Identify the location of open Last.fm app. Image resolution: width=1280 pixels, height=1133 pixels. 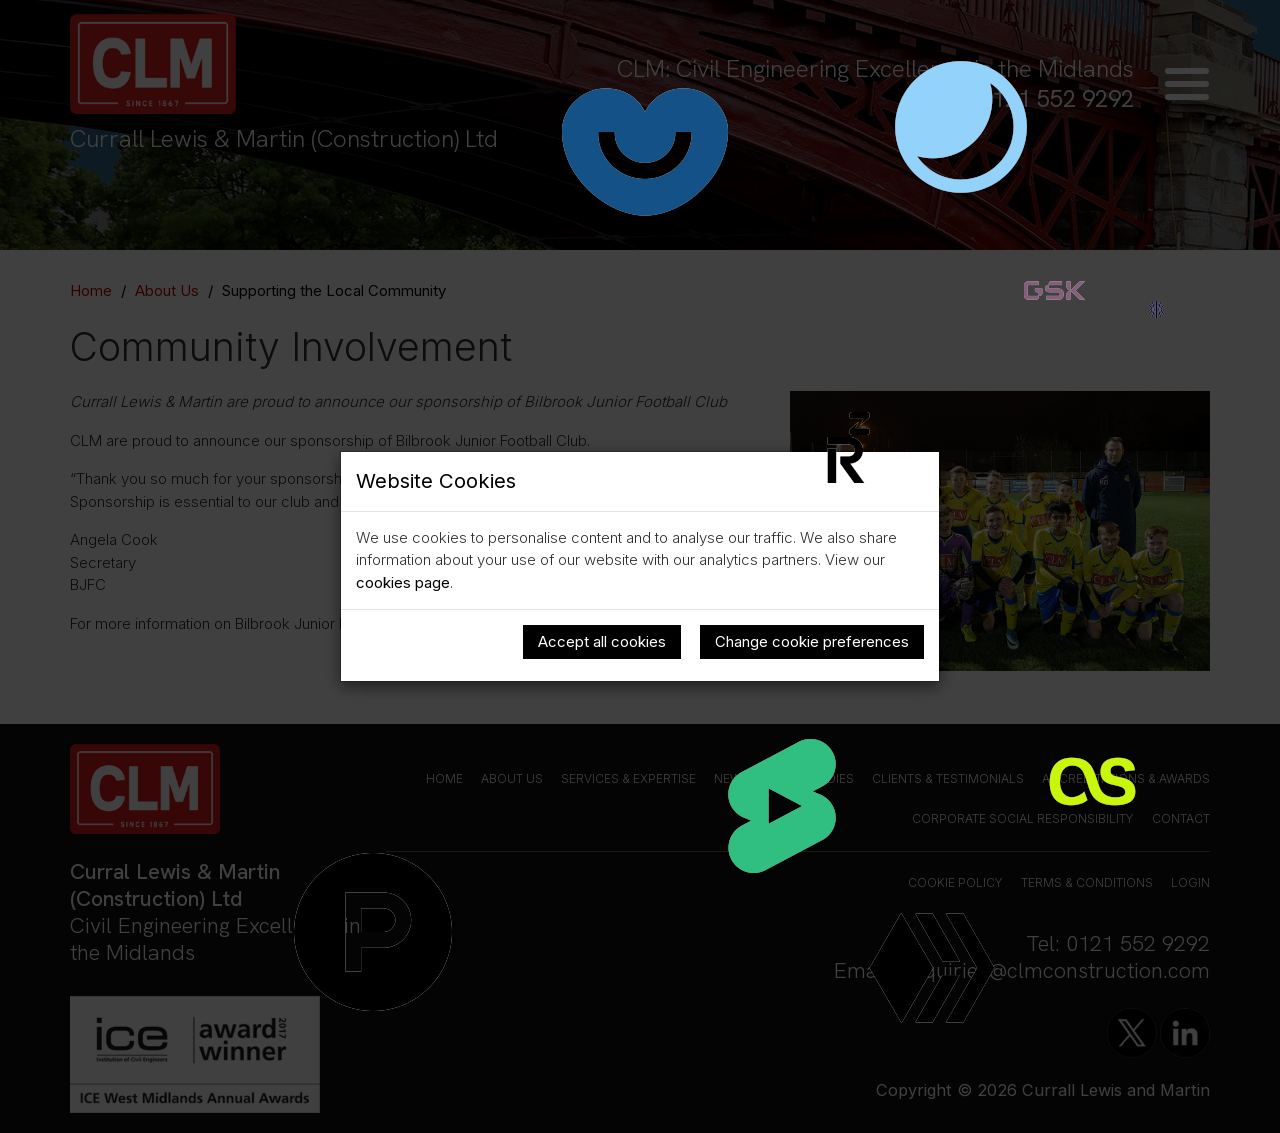
(1092, 781).